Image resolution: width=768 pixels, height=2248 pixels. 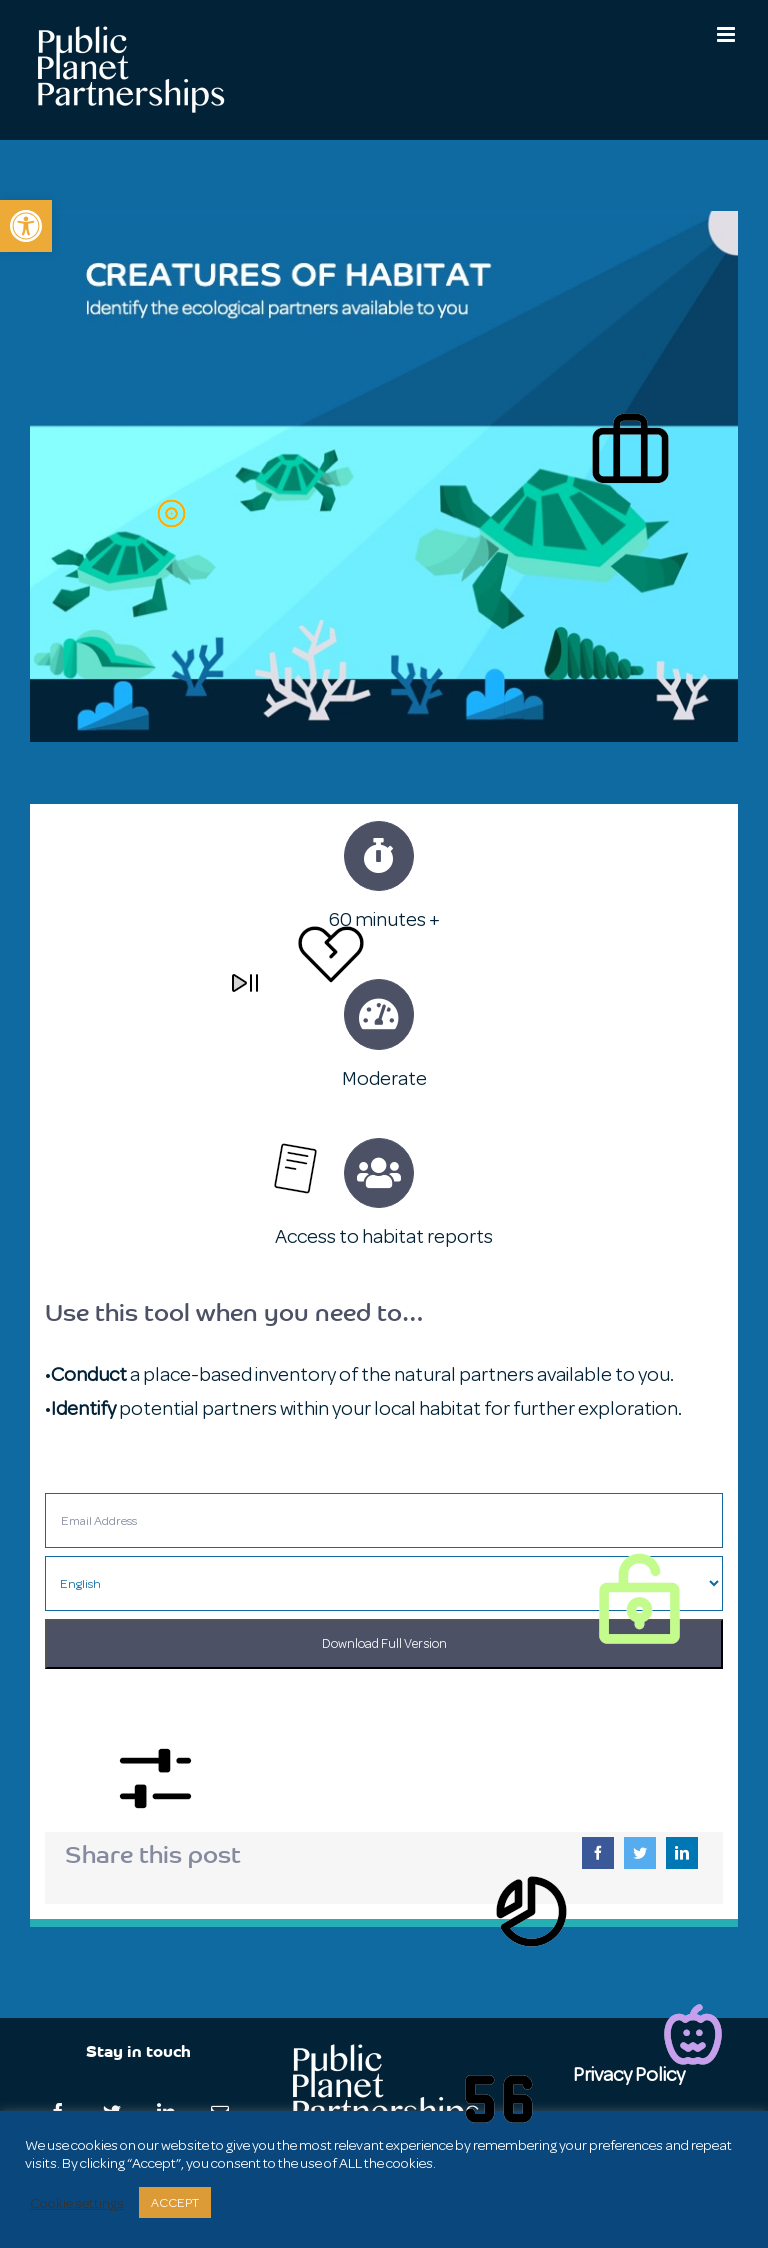 What do you see at coordinates (331, 952) in the screenshot?
I see `unlike or remove from favorites` at bounding box center [331, 952].